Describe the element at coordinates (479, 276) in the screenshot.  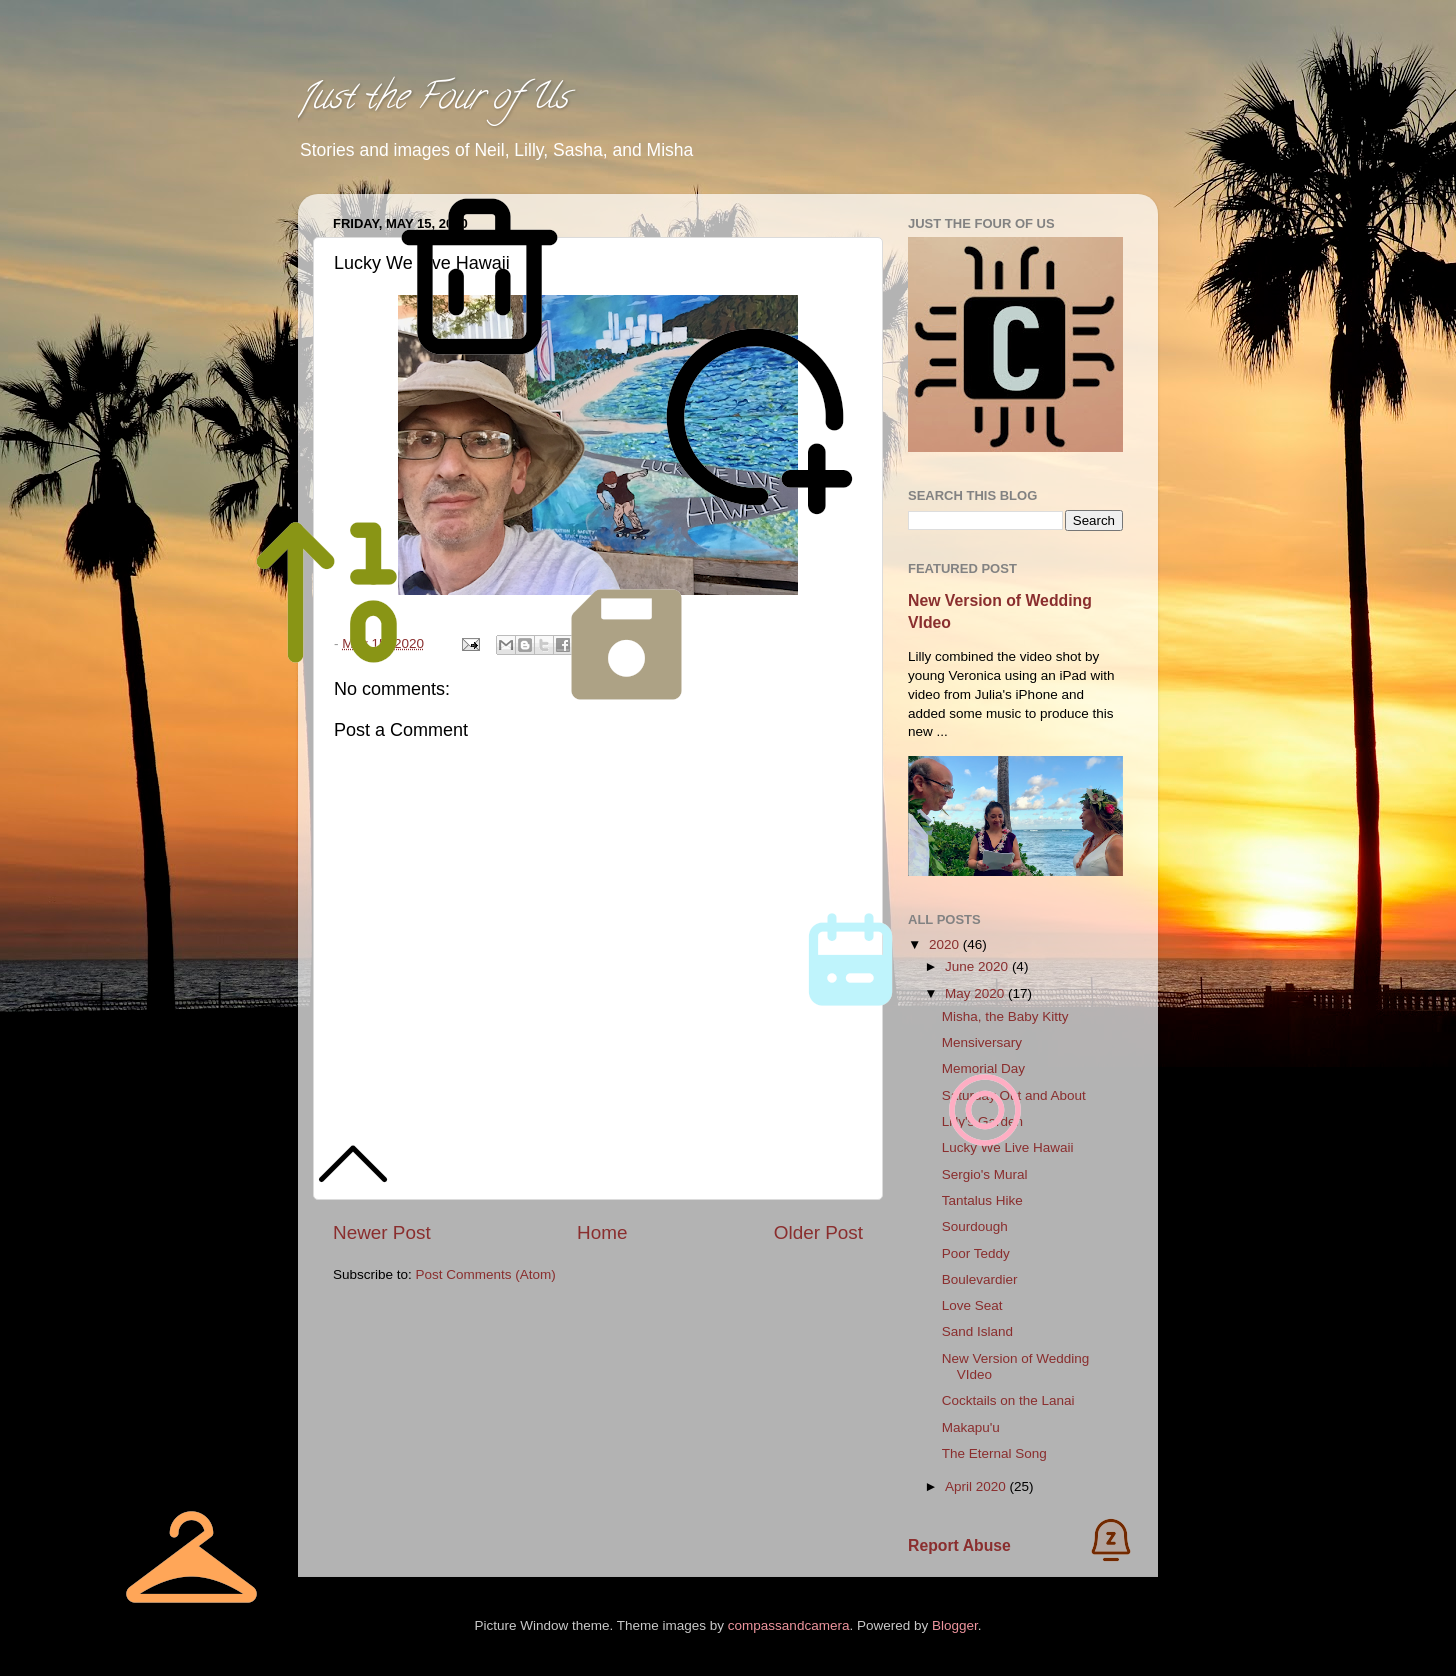
I see `delete selected item` at that location.